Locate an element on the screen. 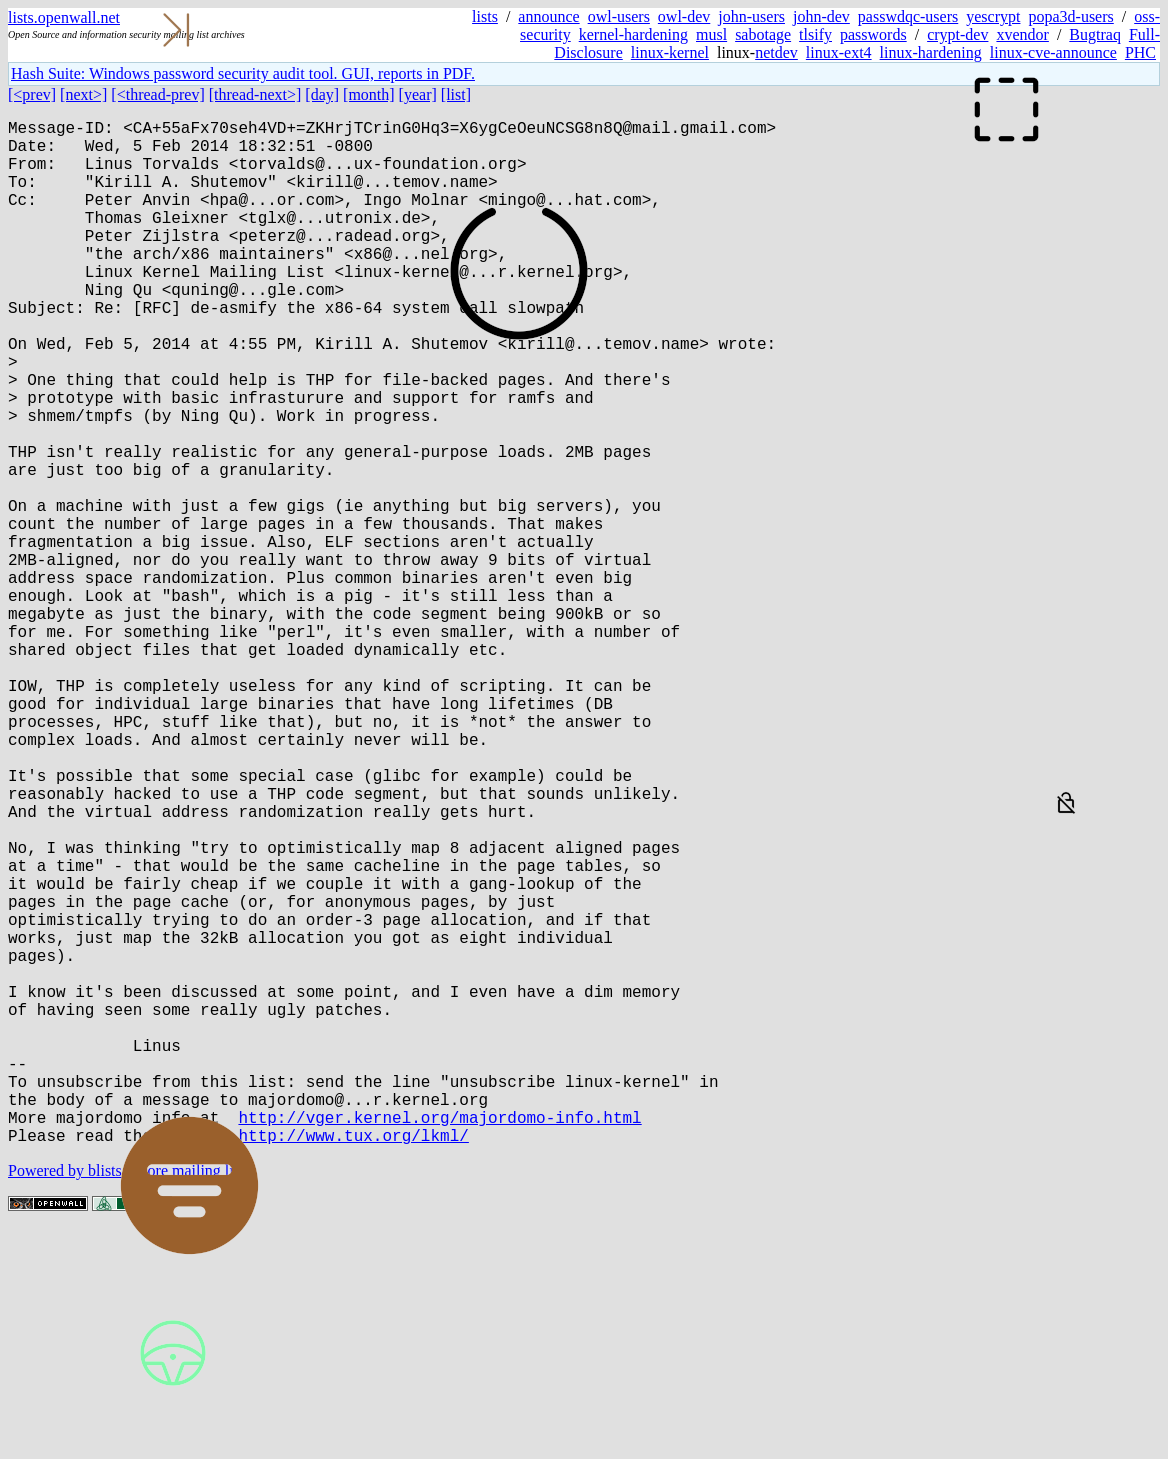 The height and width of the screenshot is (1459, 1168). access driving or navigation mode is located at coordinates (173, 1353).